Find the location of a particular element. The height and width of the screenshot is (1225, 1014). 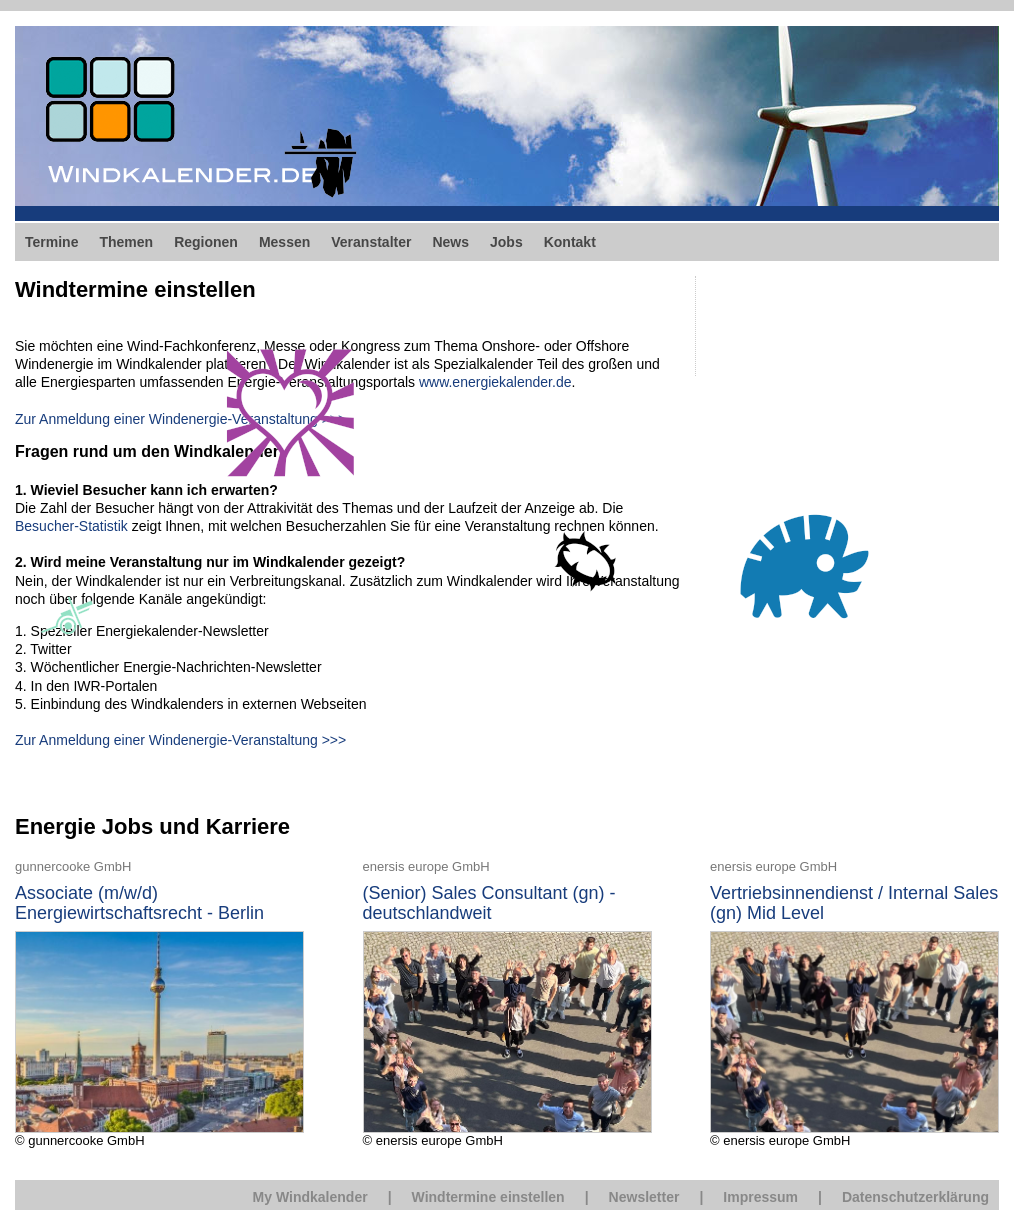

indicates hidden complexity or underlying data not immediately visible is located at coordinates (320, 162).